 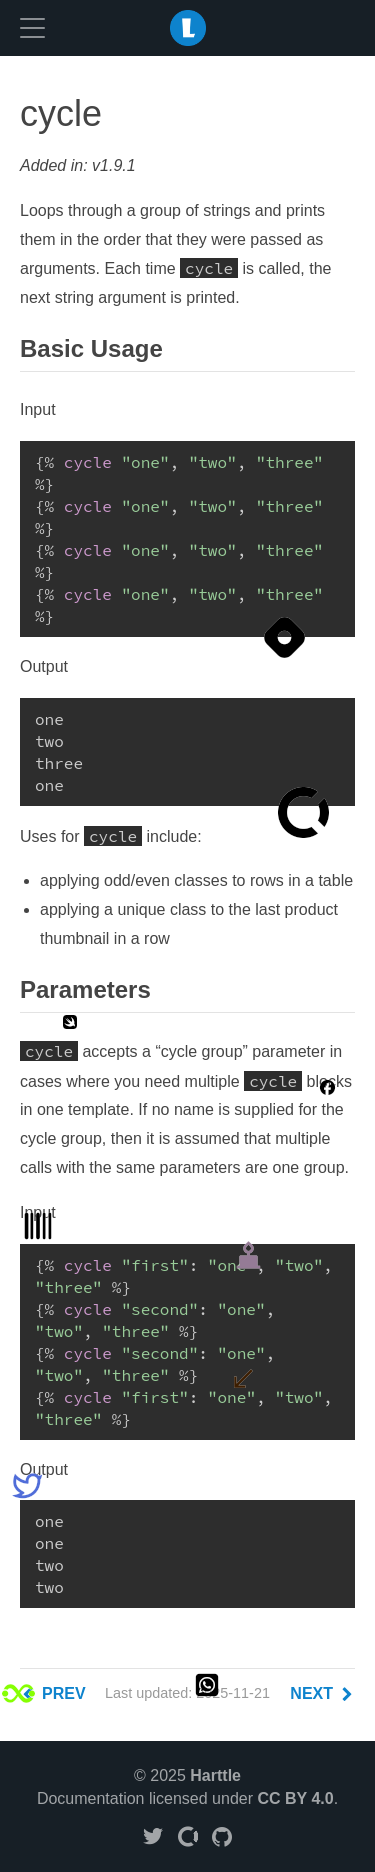 What do you see at coordinates (243, 1379) in the screenshot?
I see `navigate back and down in a hierarchy` at bounding box center [243, 1379].